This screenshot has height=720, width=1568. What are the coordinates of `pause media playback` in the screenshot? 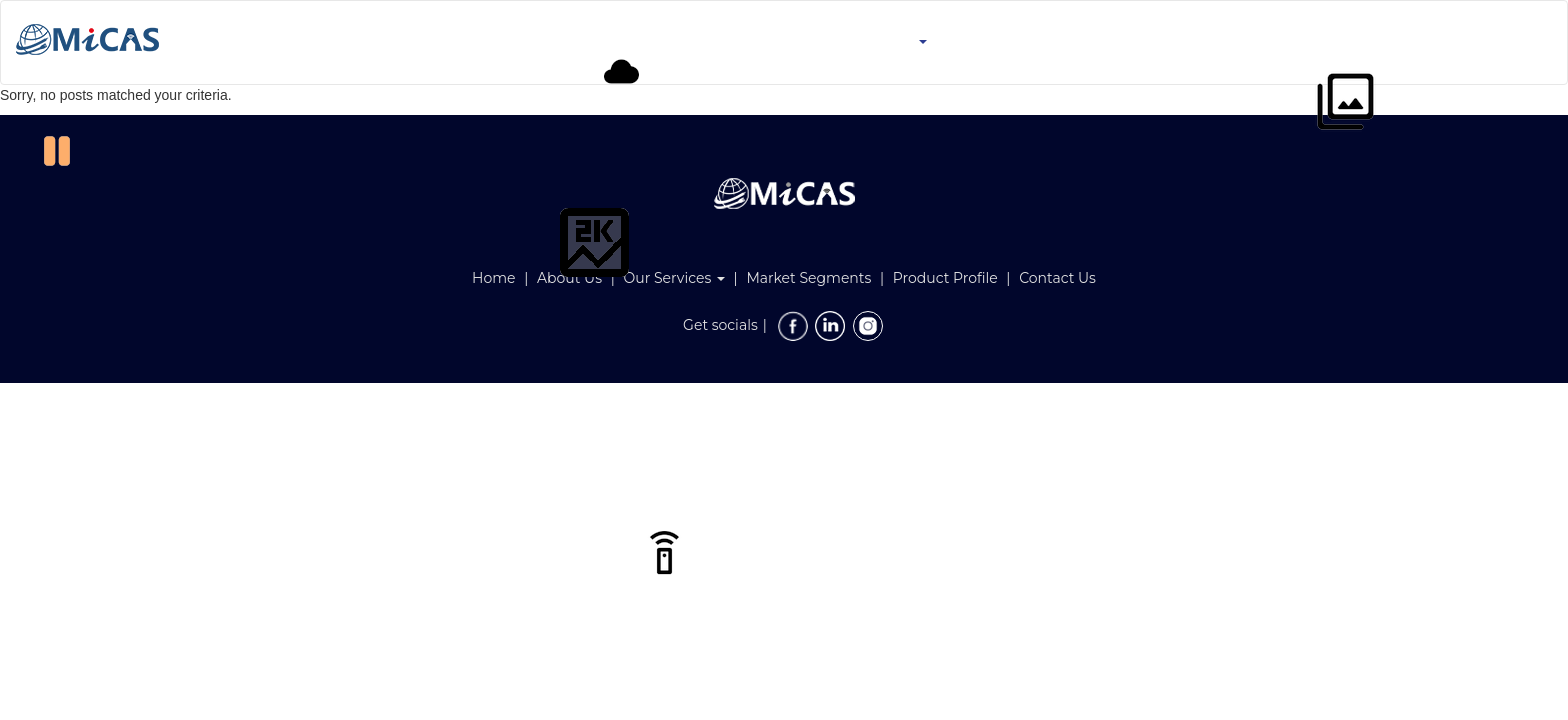 It's located at (57, 151).